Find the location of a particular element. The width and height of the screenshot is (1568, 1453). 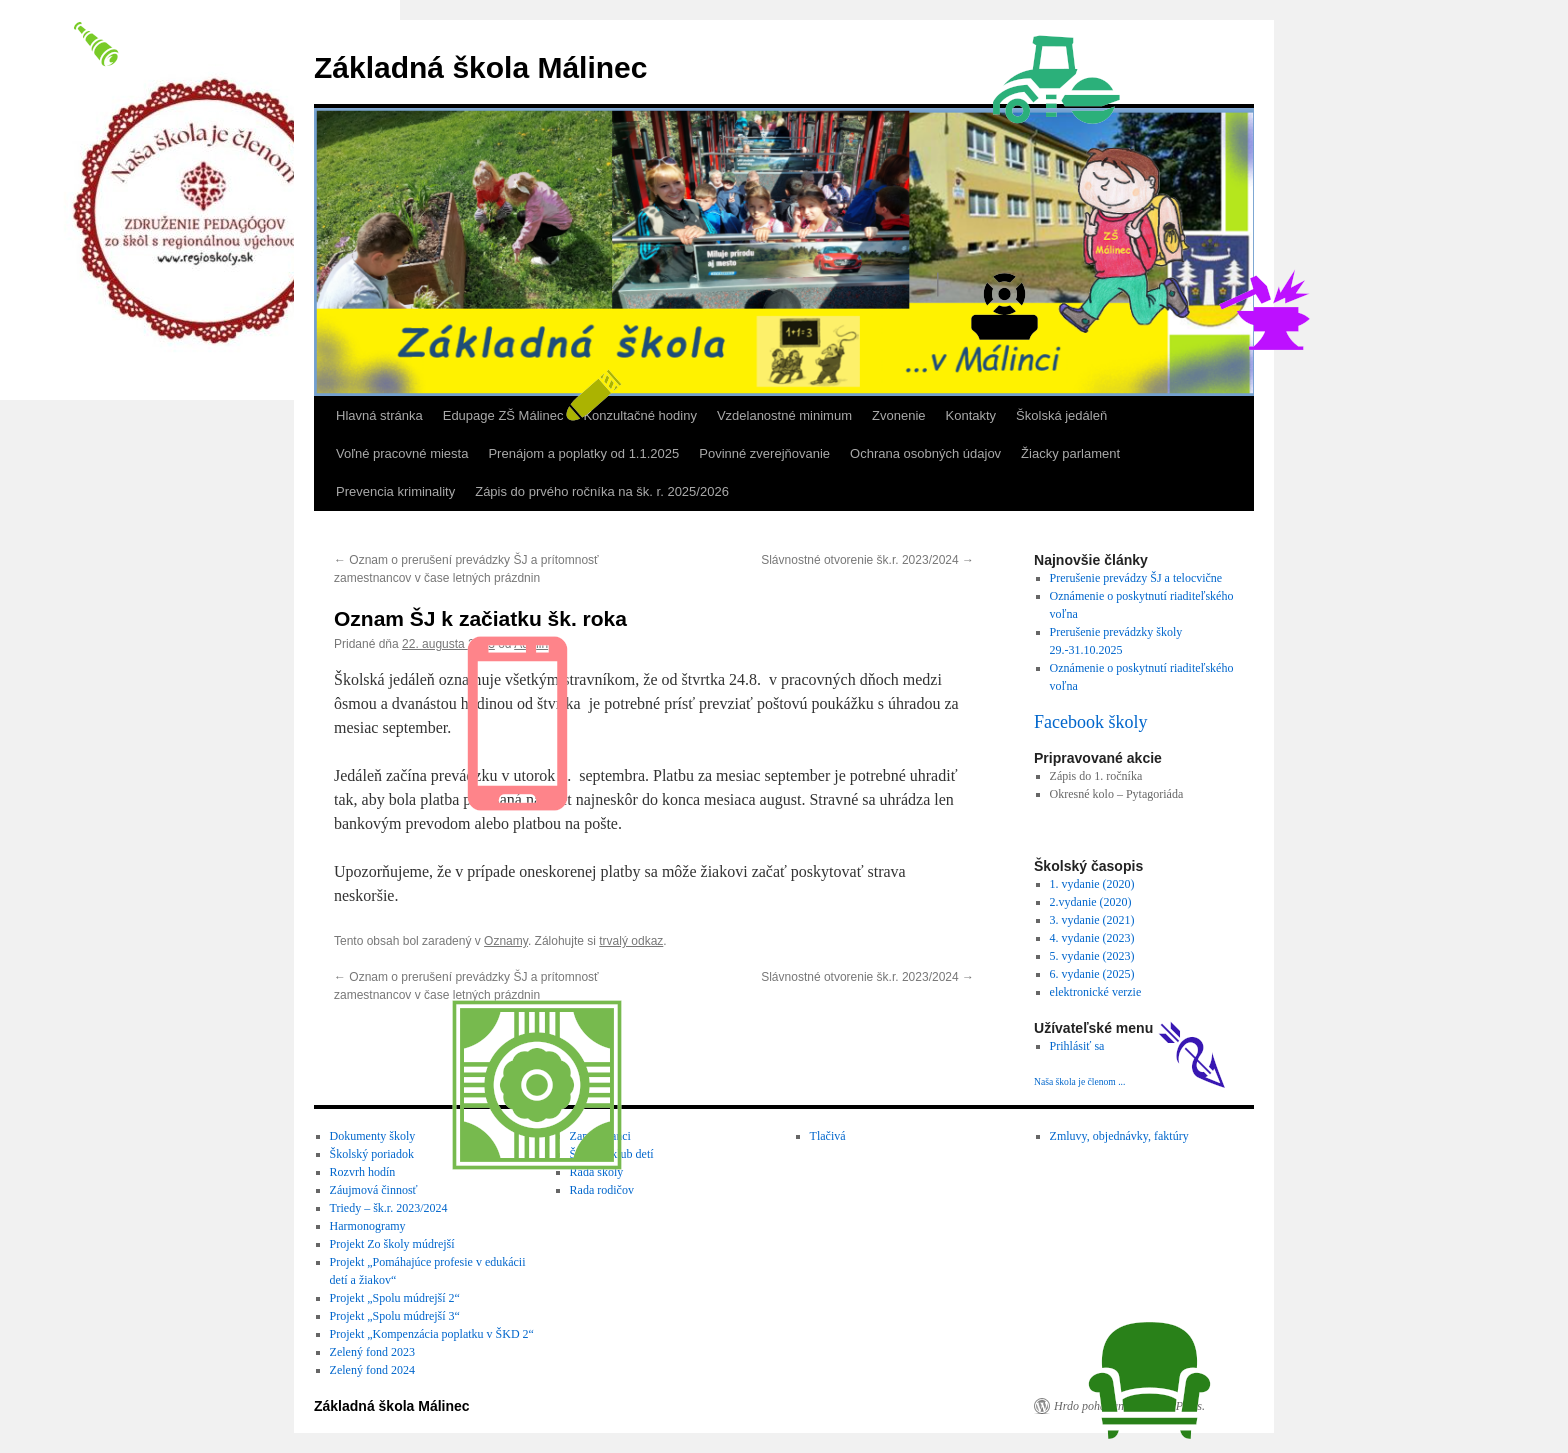

indicates a spiral or curved shot trajectory is located at coordinates (1192, 1055).